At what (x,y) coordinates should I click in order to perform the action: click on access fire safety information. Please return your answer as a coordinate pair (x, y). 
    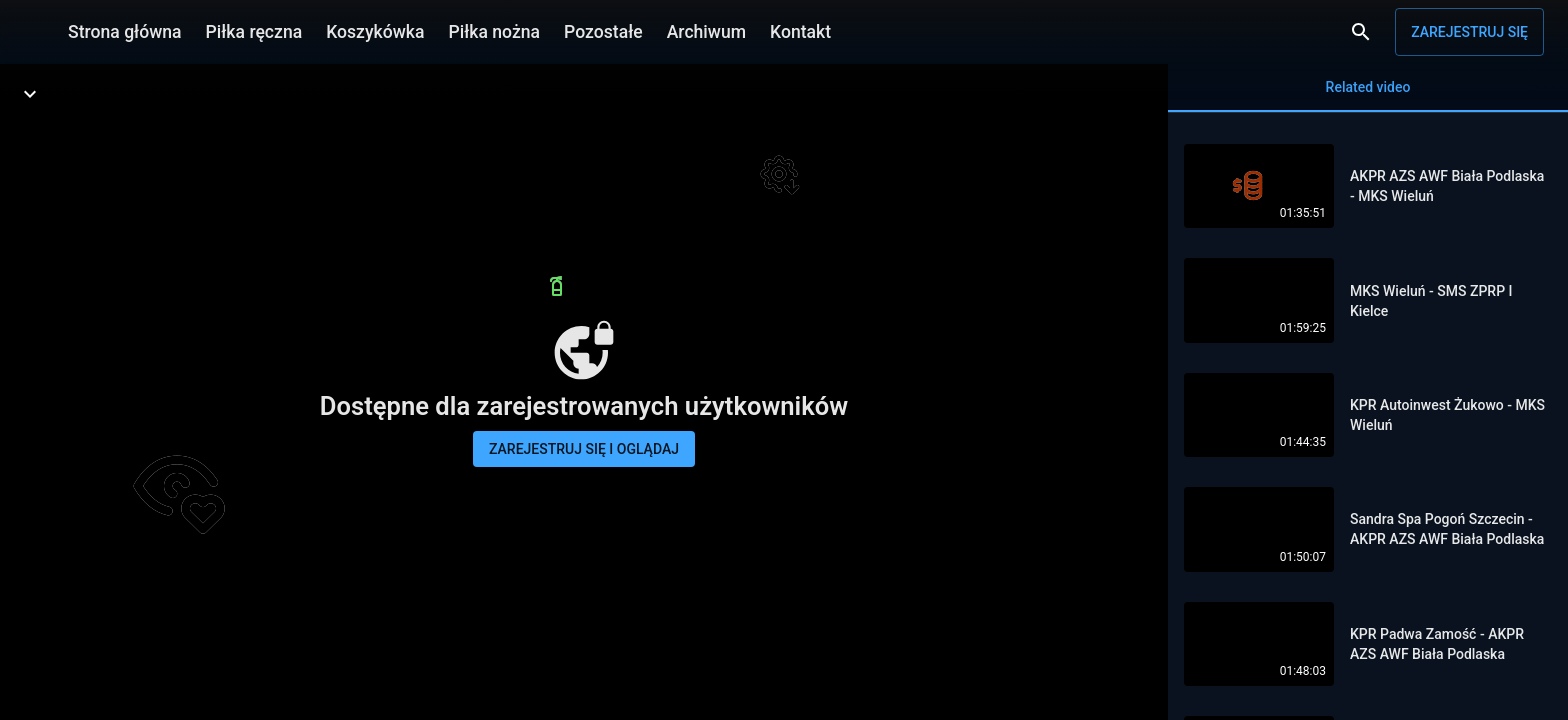
    Looking at the image, I should click on (557, 286).